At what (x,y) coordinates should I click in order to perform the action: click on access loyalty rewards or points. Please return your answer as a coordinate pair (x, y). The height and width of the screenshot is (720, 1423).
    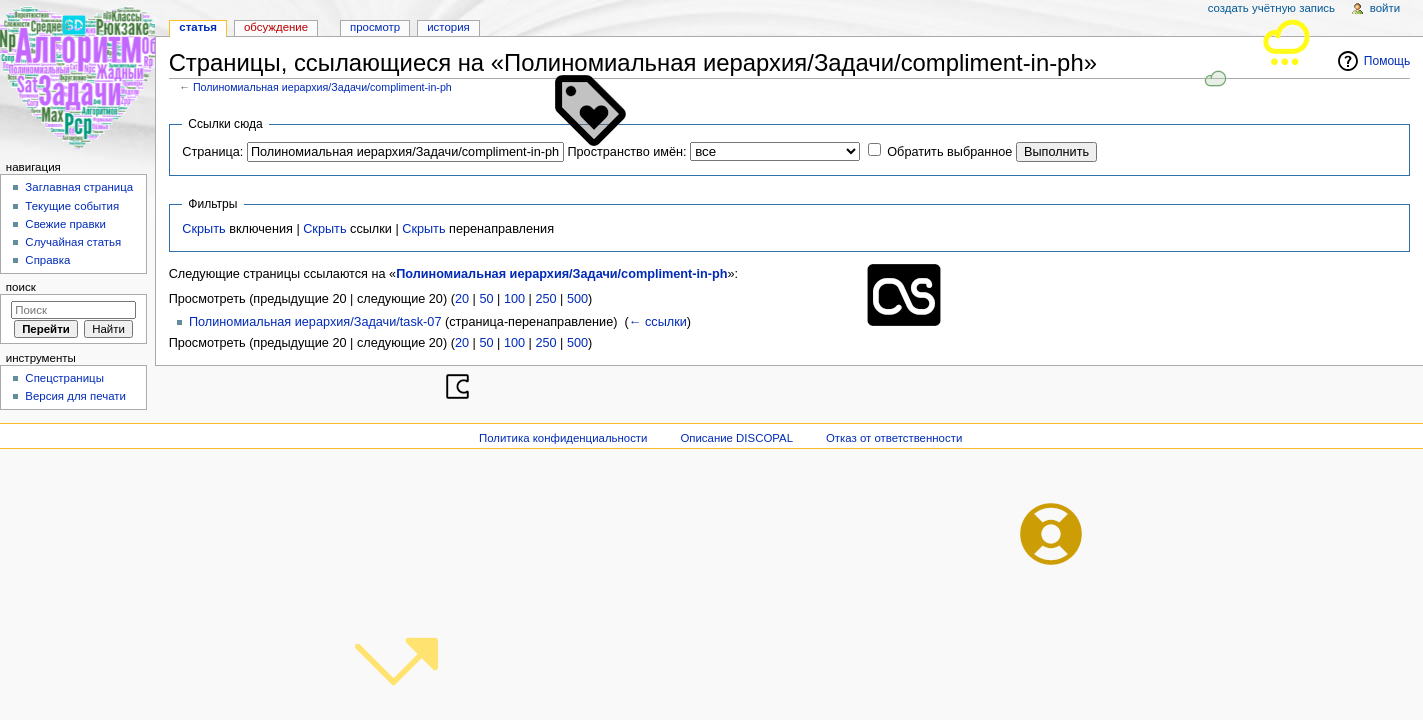
    Looking at the image, I should click on (590, 110).